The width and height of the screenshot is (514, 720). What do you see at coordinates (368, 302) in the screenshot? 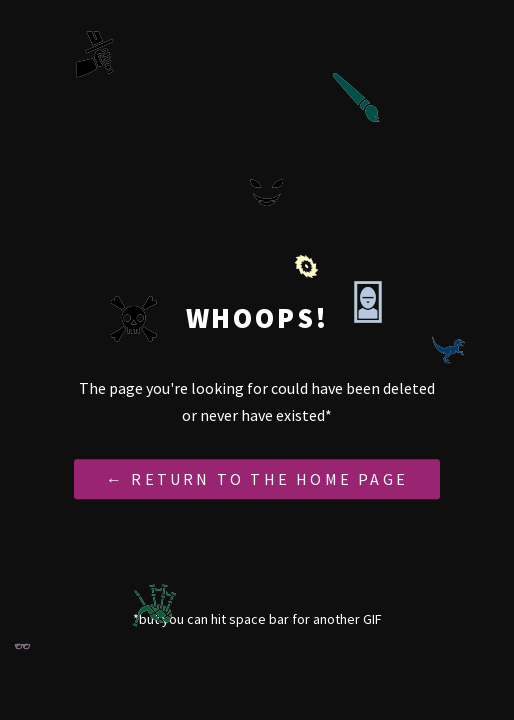
I see `view user profile or account` at bounding box center [368, 302].